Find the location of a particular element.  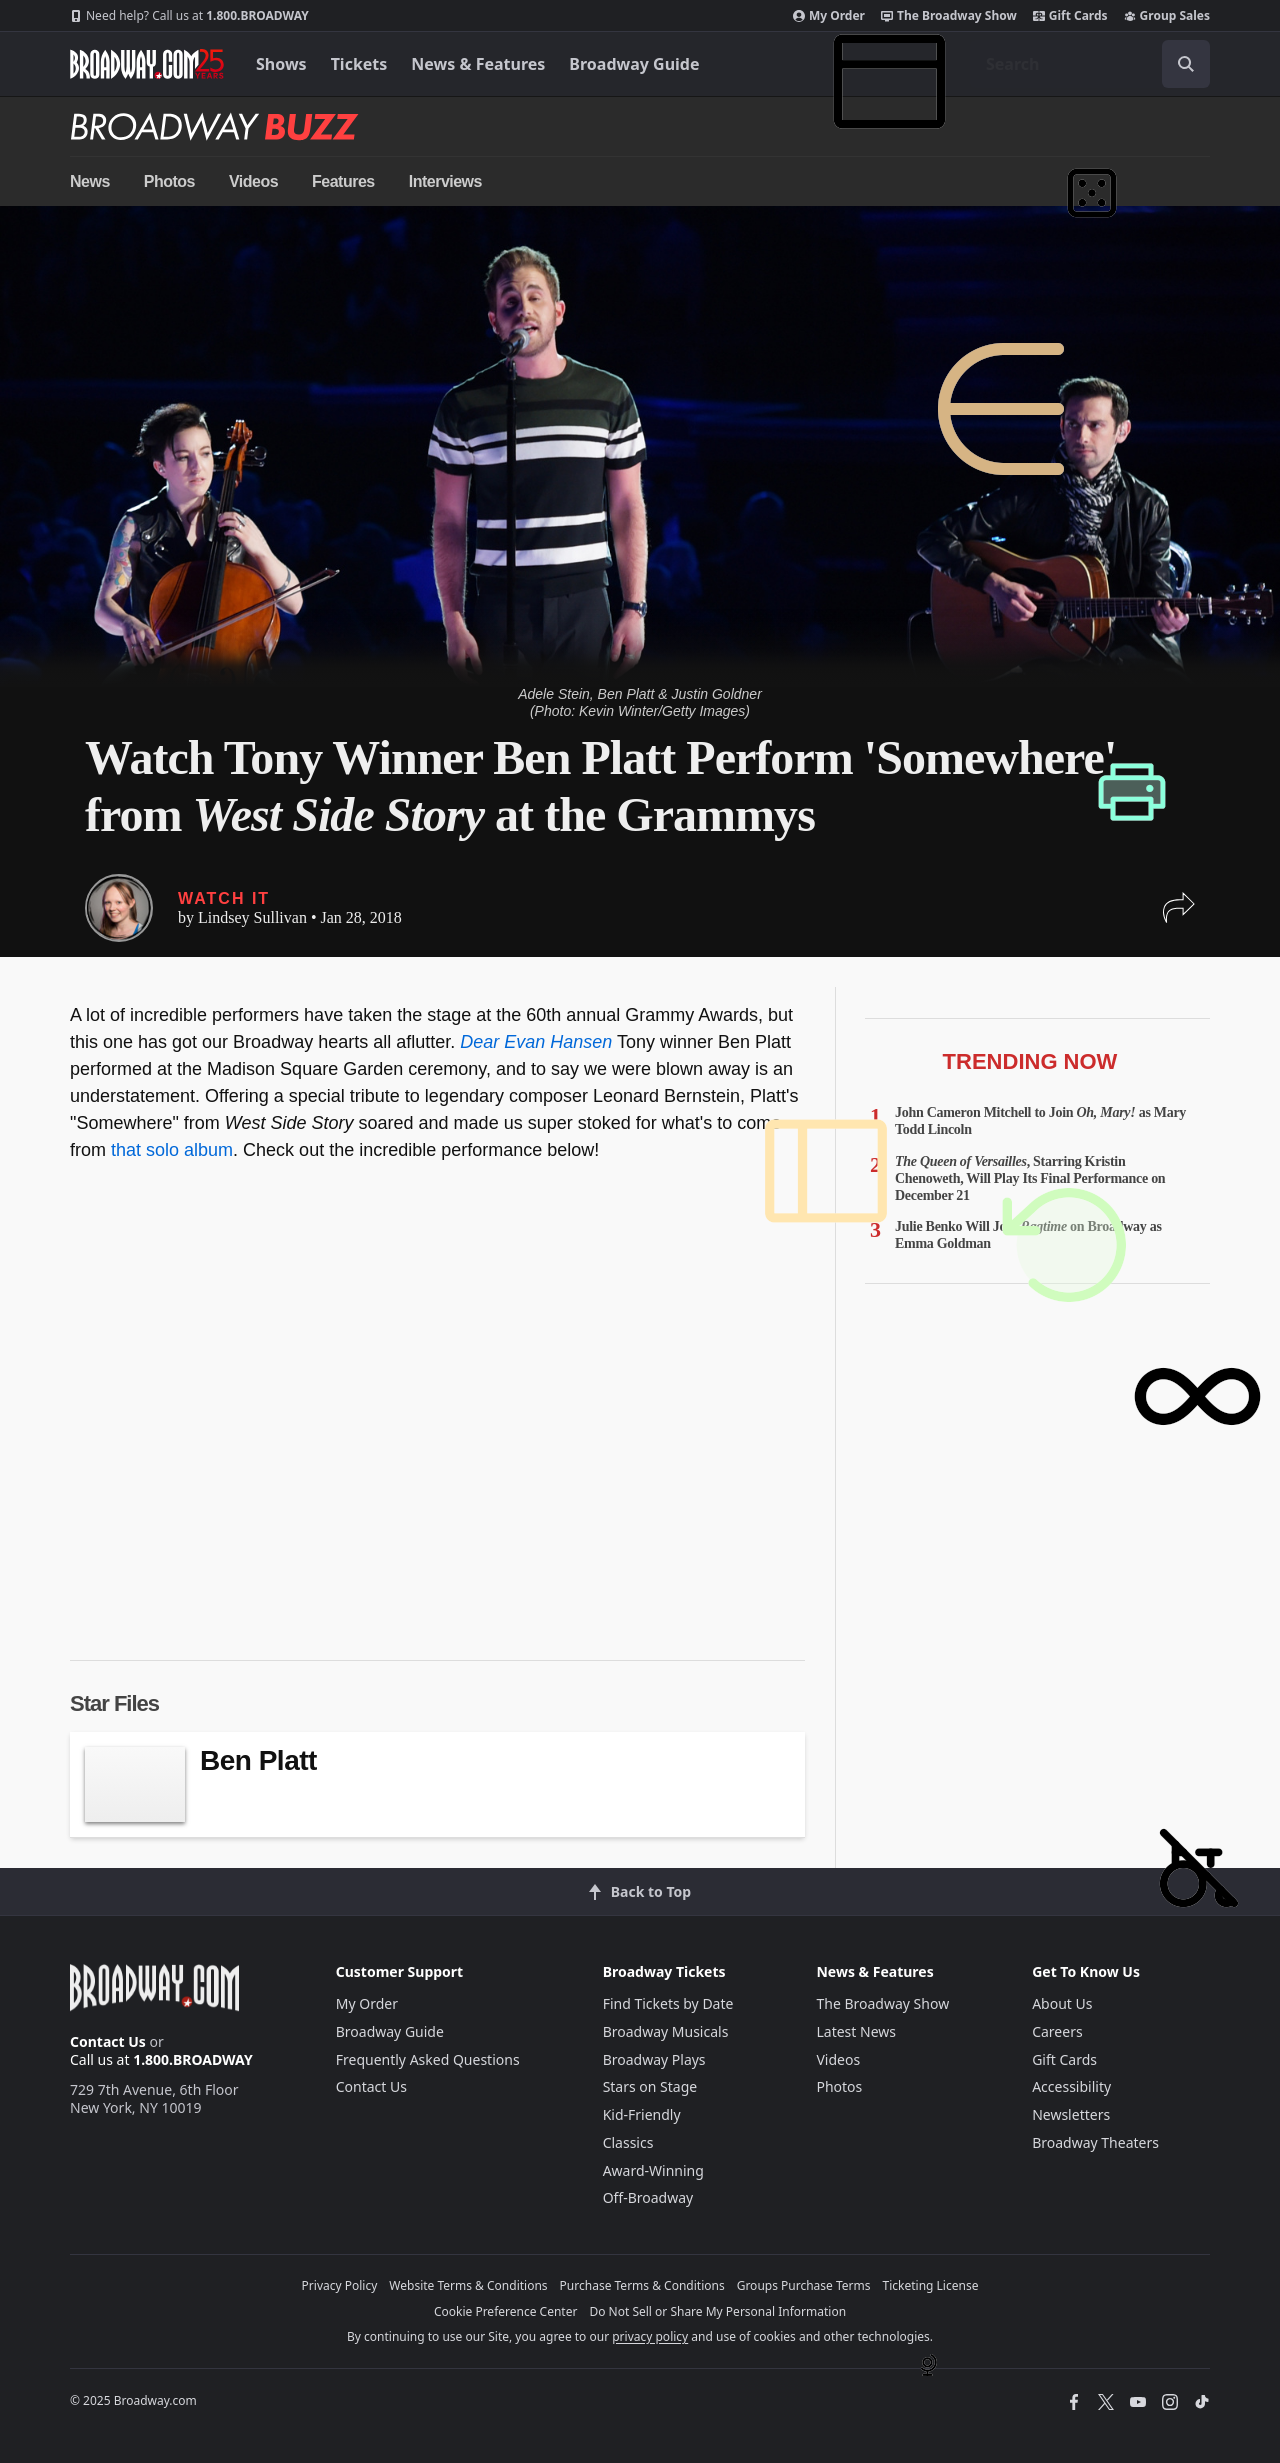

roll dice or generate random number is located at coordinates (1092, 193).